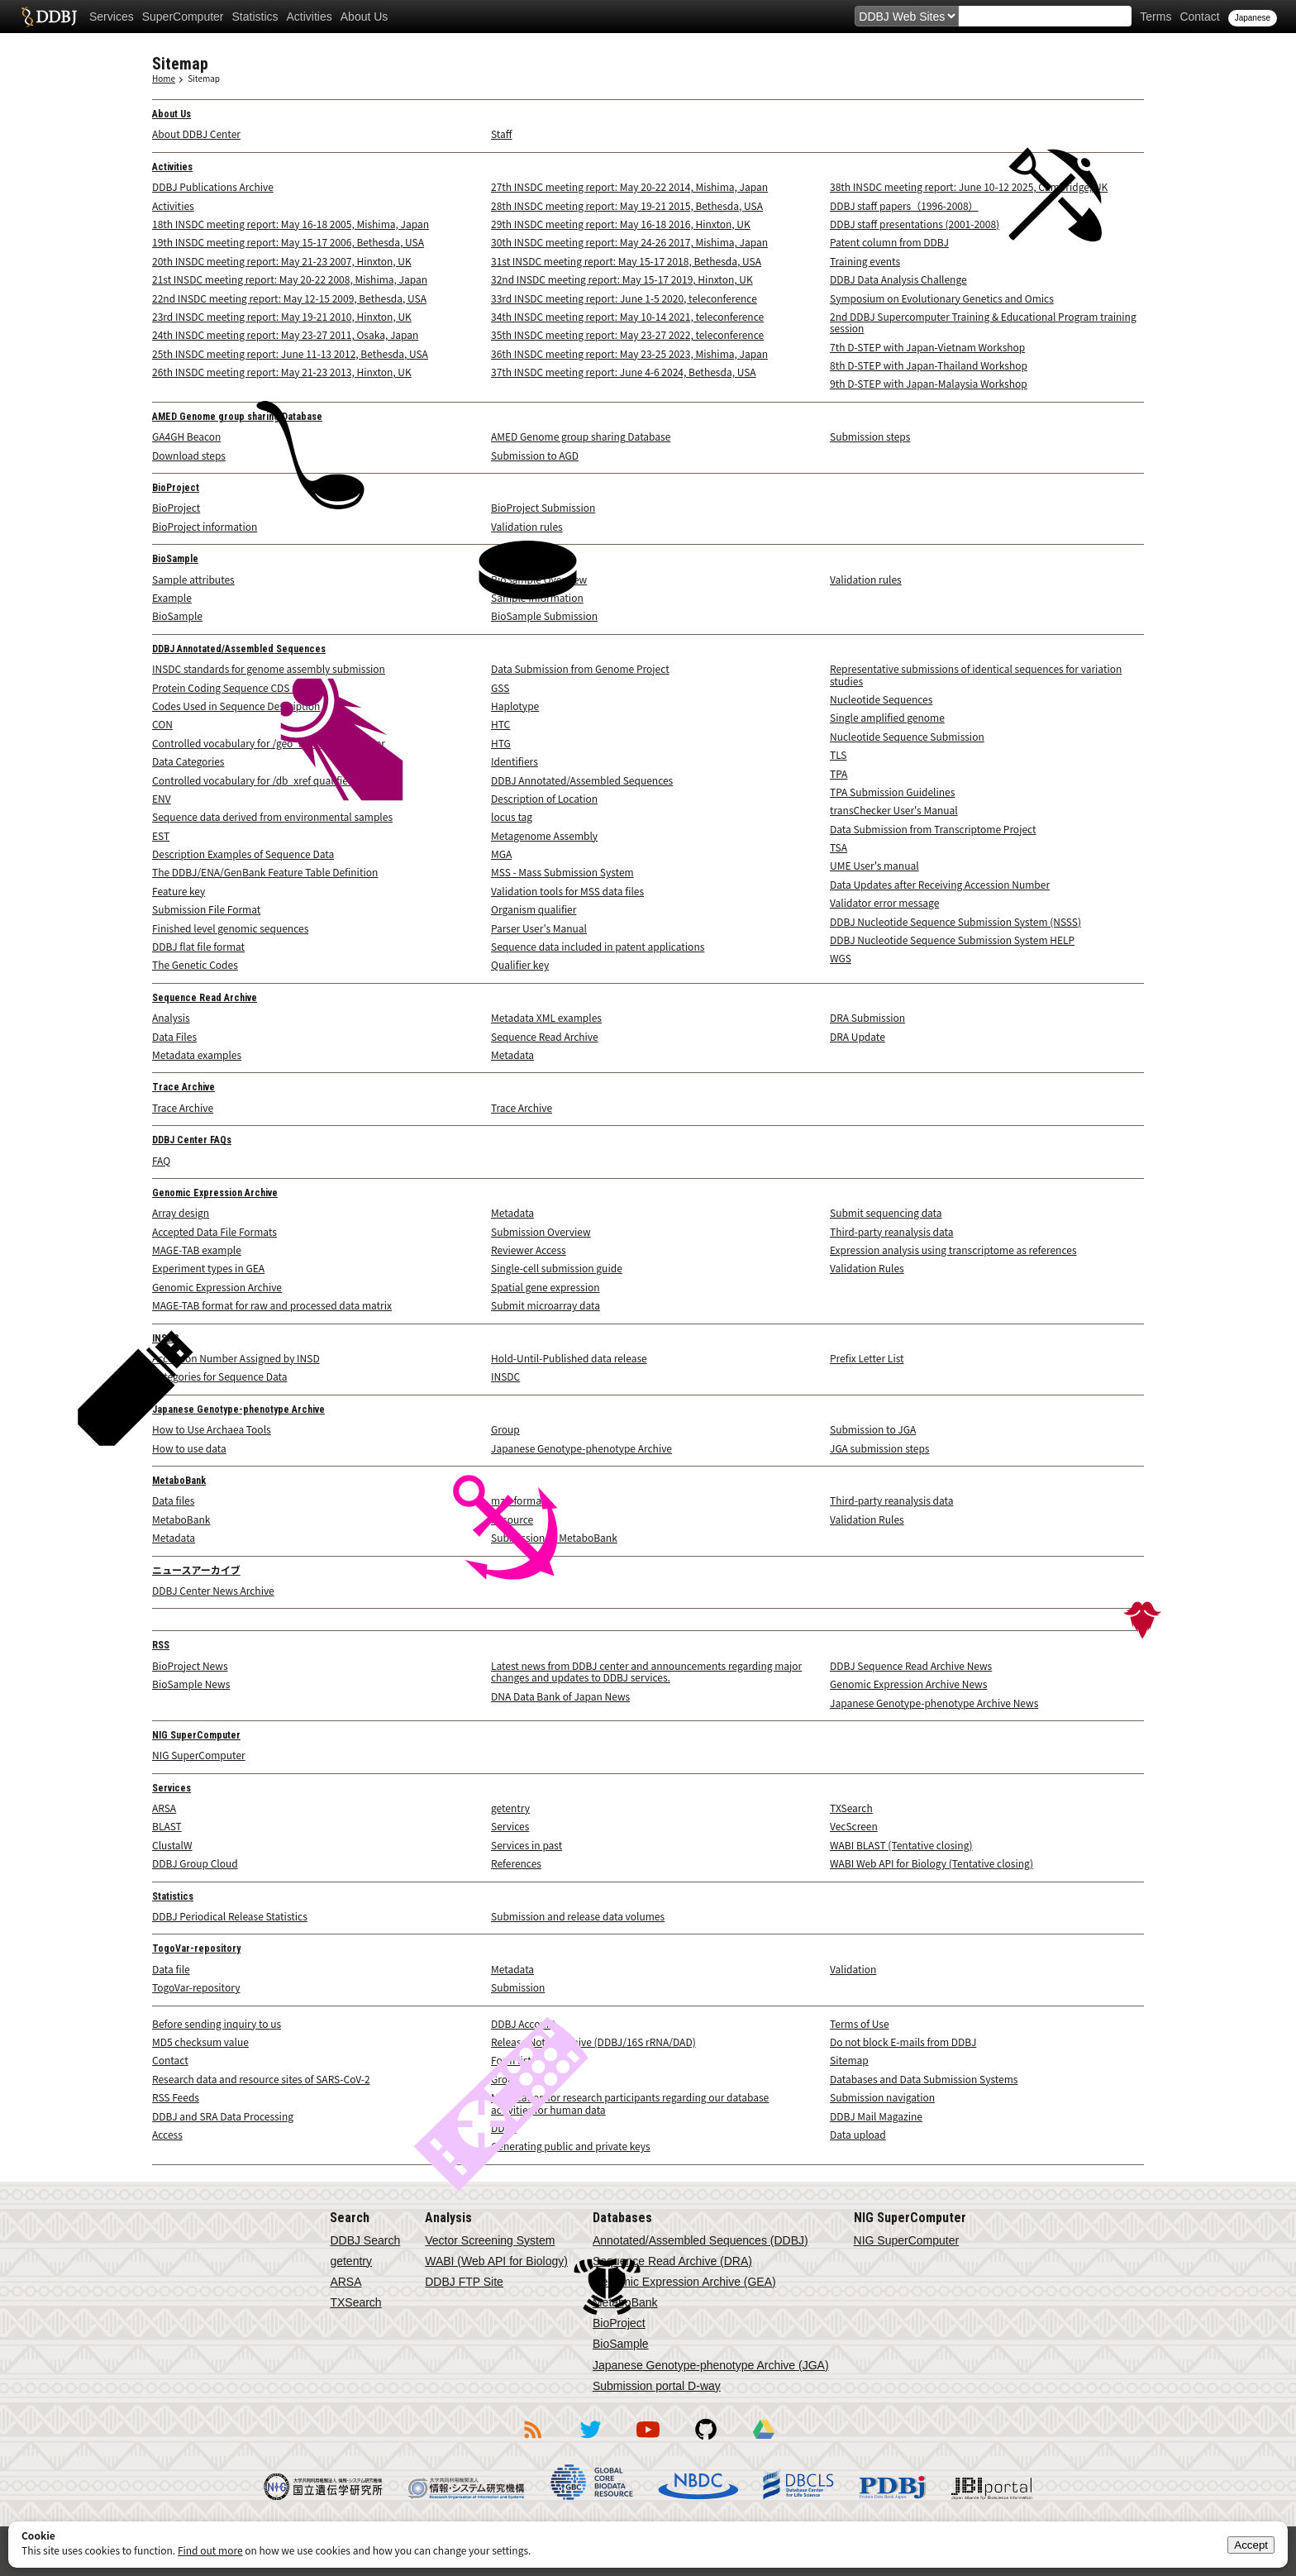  Describe the element at coordinates (527, 570) in the screenshot. I see `view your token balance` at that location.